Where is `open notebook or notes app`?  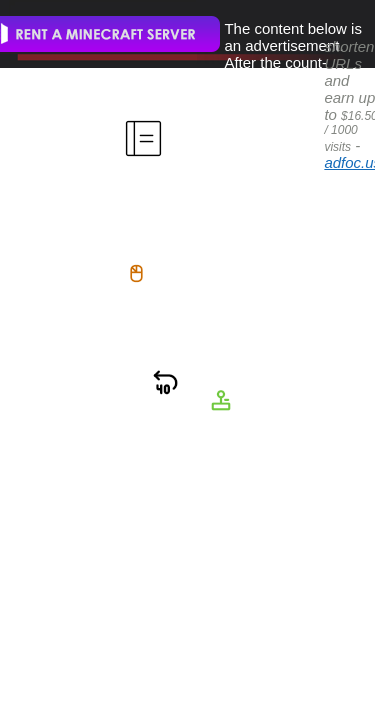
open notebook or notes app is located at coordinates (143, 138).